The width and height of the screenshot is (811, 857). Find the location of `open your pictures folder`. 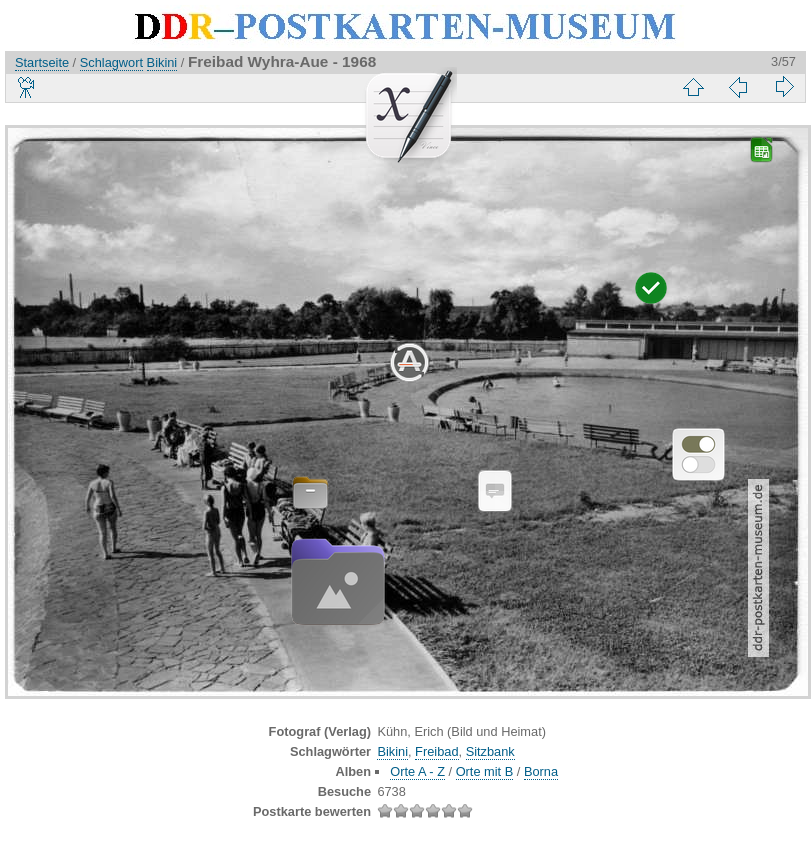

open your pictures folder is located at coordinates (338, 582).